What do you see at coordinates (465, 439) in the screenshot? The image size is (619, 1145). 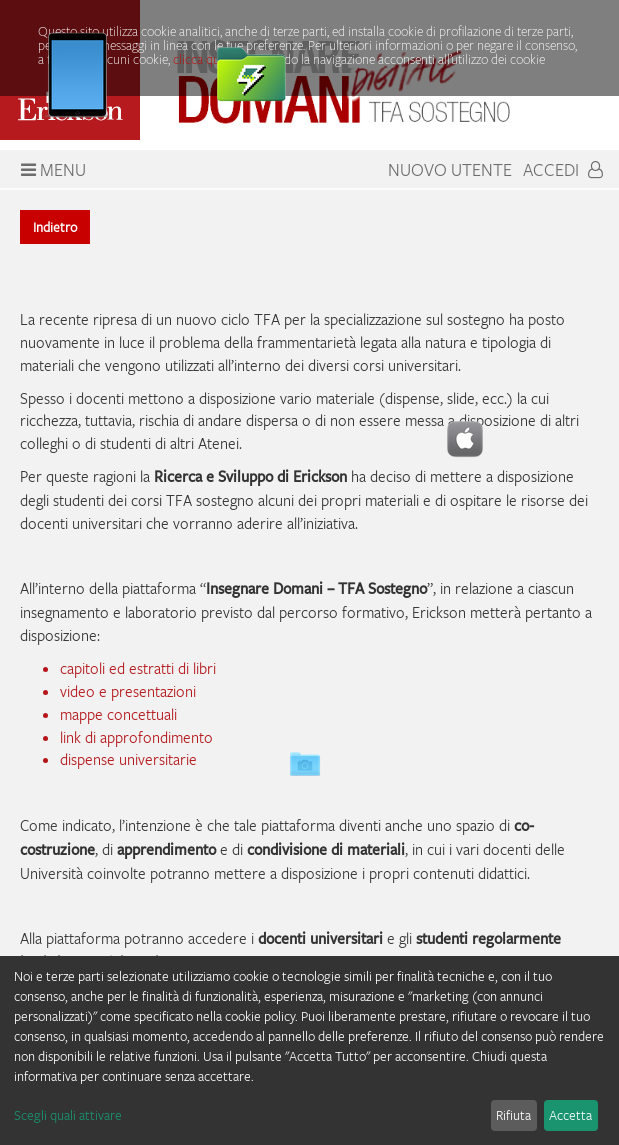 I see `access Apple ID account settings` at bounding box center [465, 439].